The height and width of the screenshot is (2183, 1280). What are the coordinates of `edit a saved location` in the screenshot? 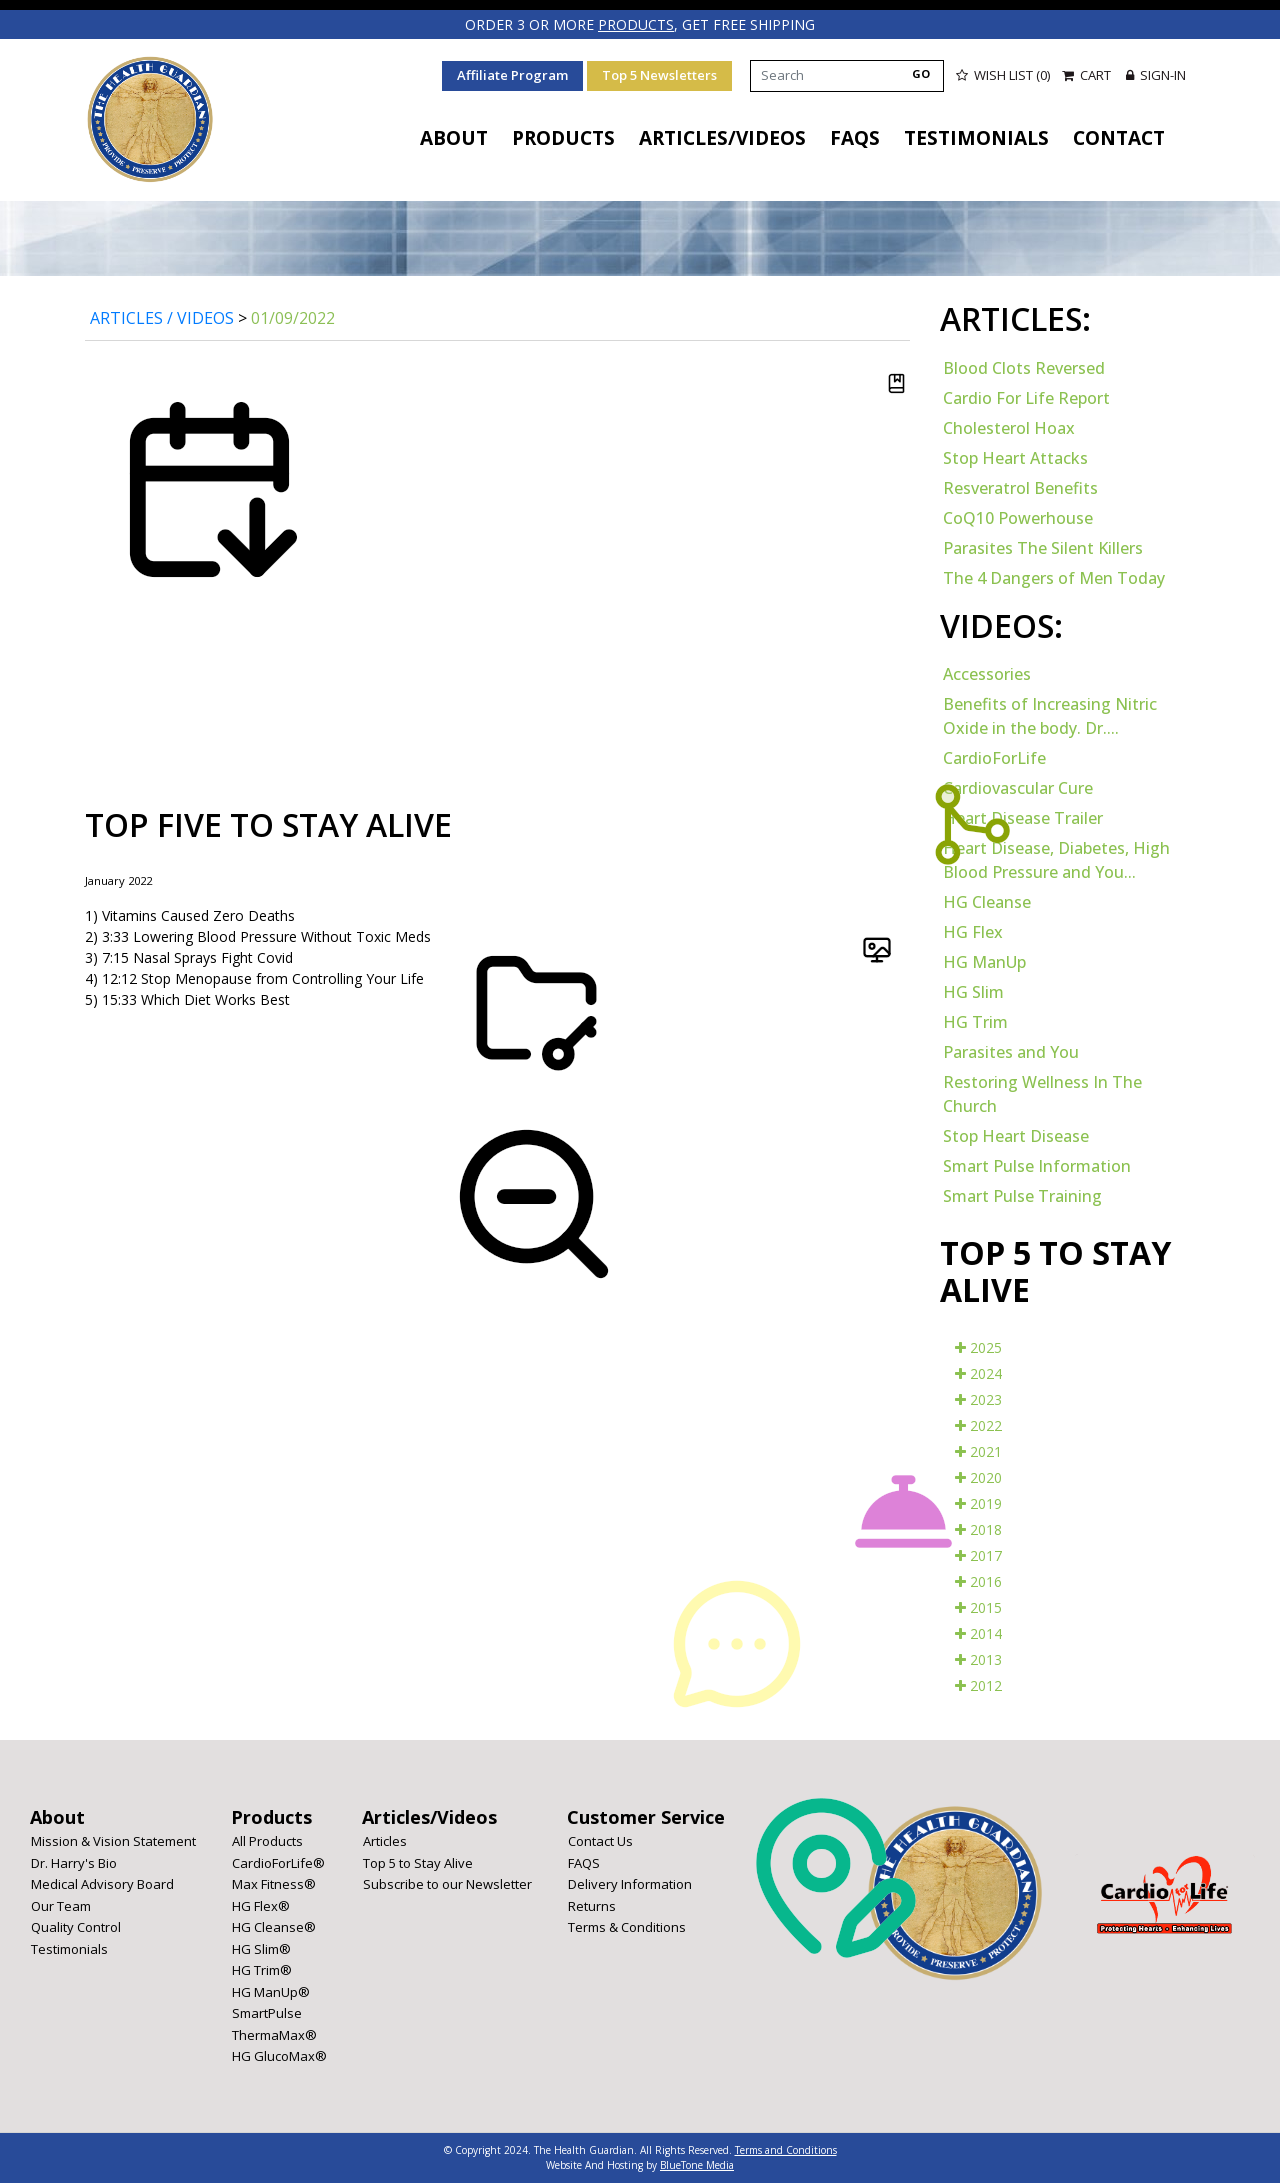 It's located at (836, 1878).